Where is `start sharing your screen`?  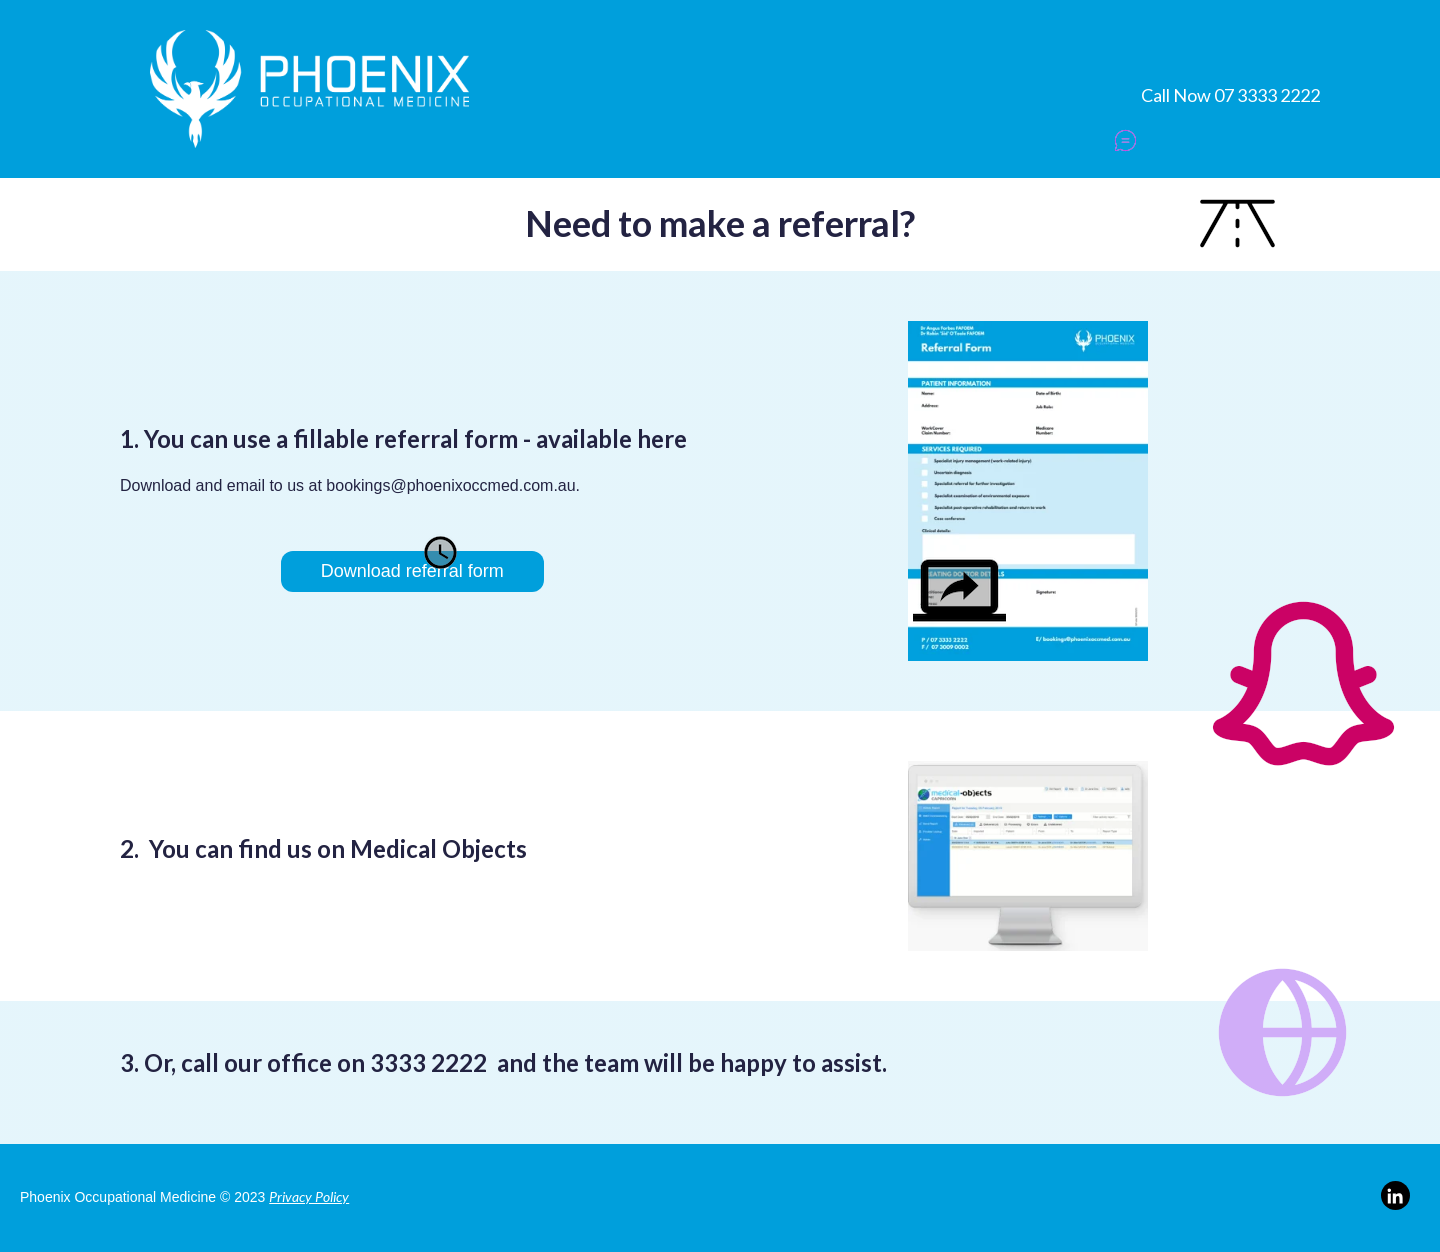 start sharing your screen is located at coordinates (959, 590).